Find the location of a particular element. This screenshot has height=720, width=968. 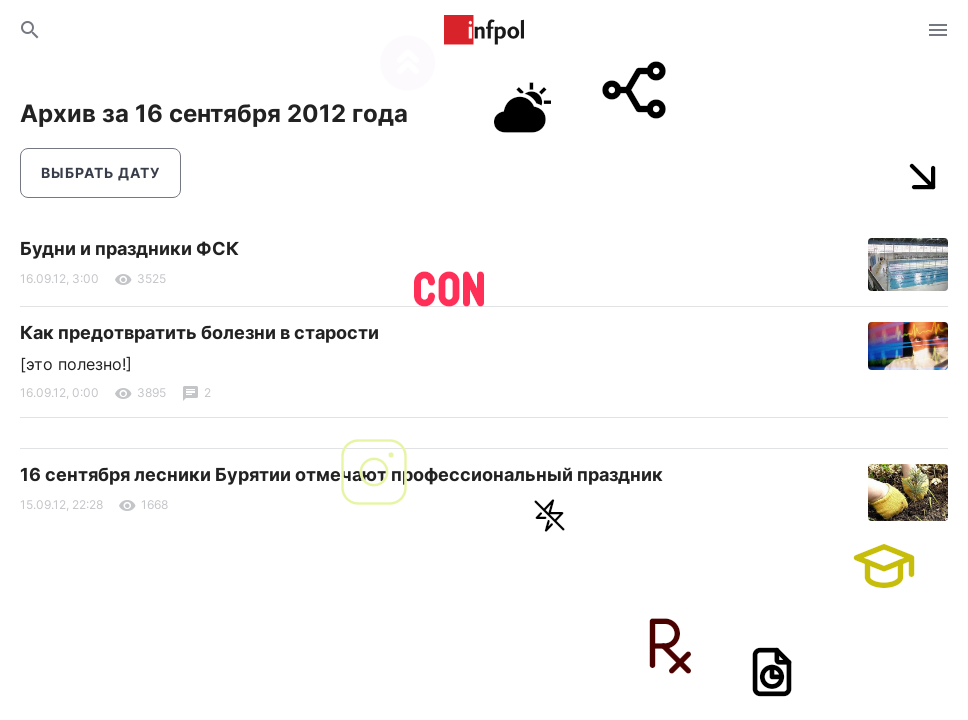

view prescription details is located at coordinates (669, 646).